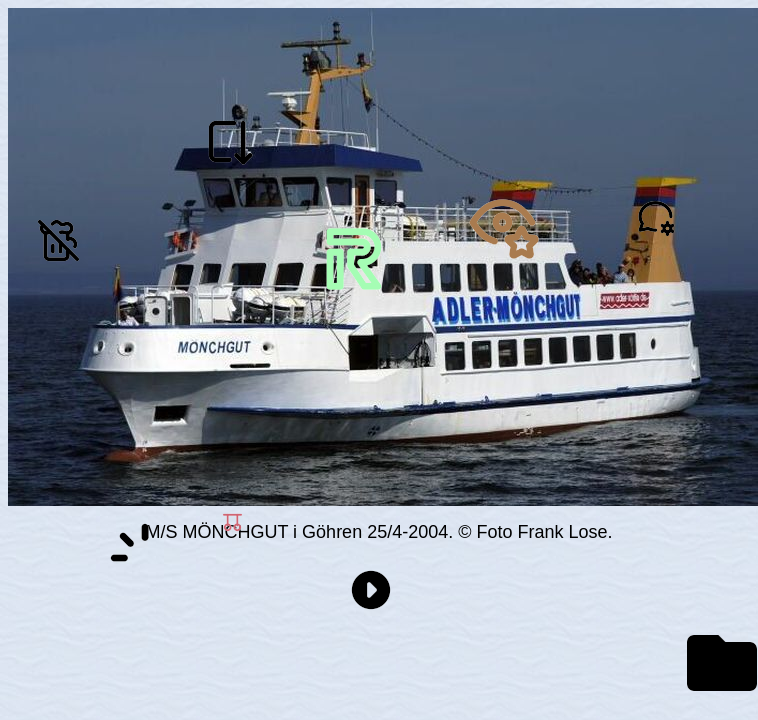 The width and height of the screenshot is (758, 720). Describe the element at coordinates (655, 216) in the screenshot. I see `access message settings` at that location.